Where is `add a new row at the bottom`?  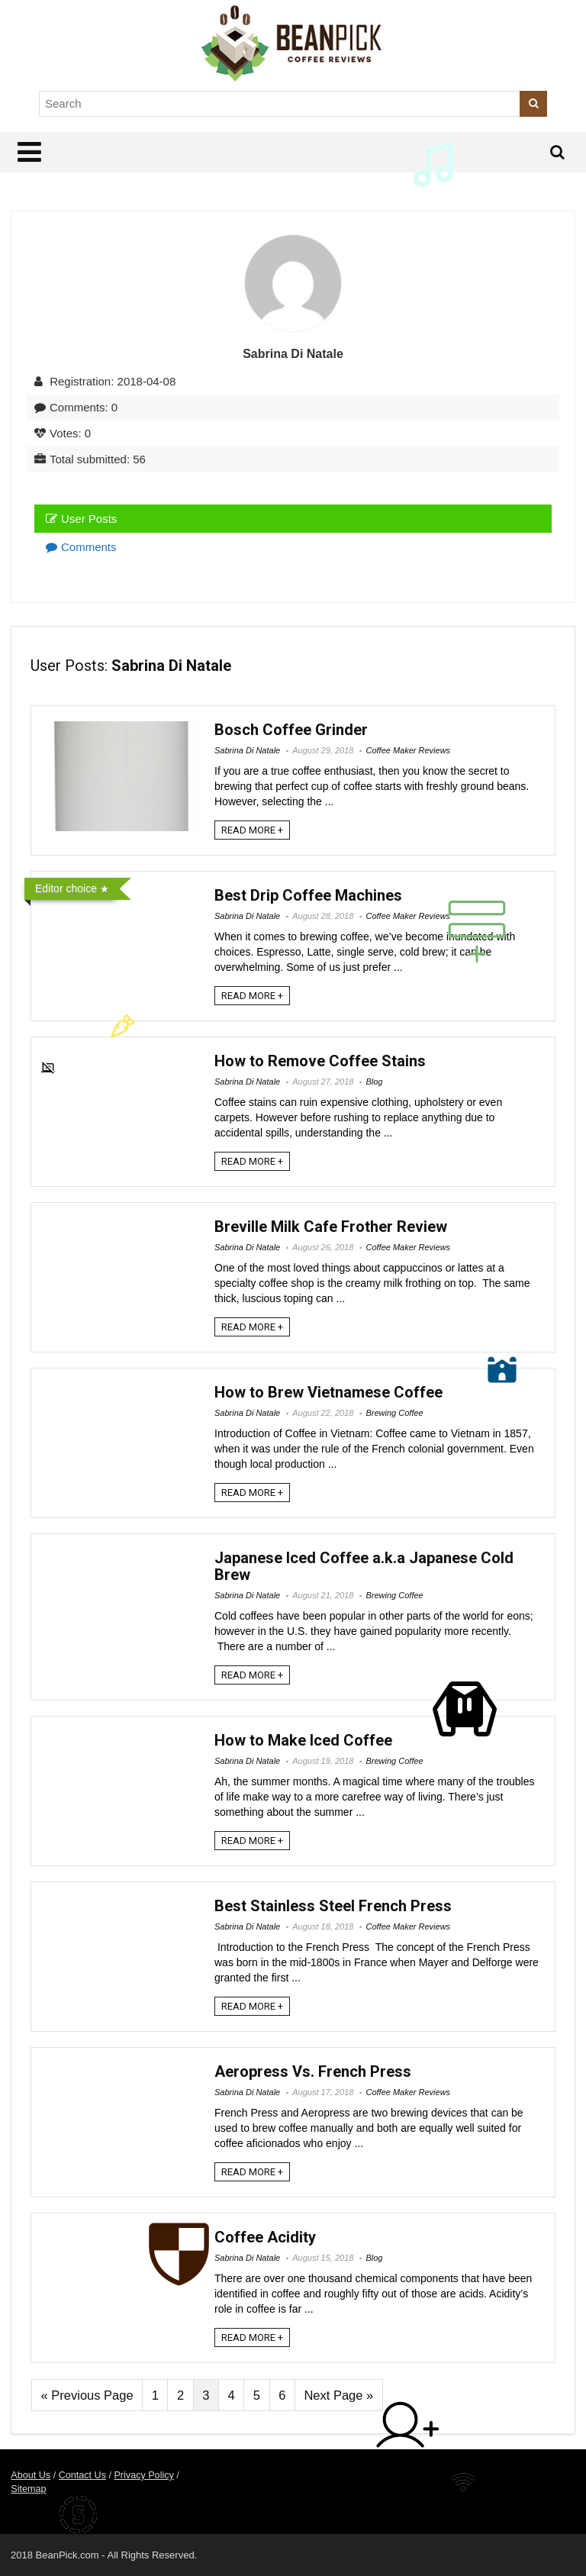 add a new row at the bottom is located at coordinates (477, 927).